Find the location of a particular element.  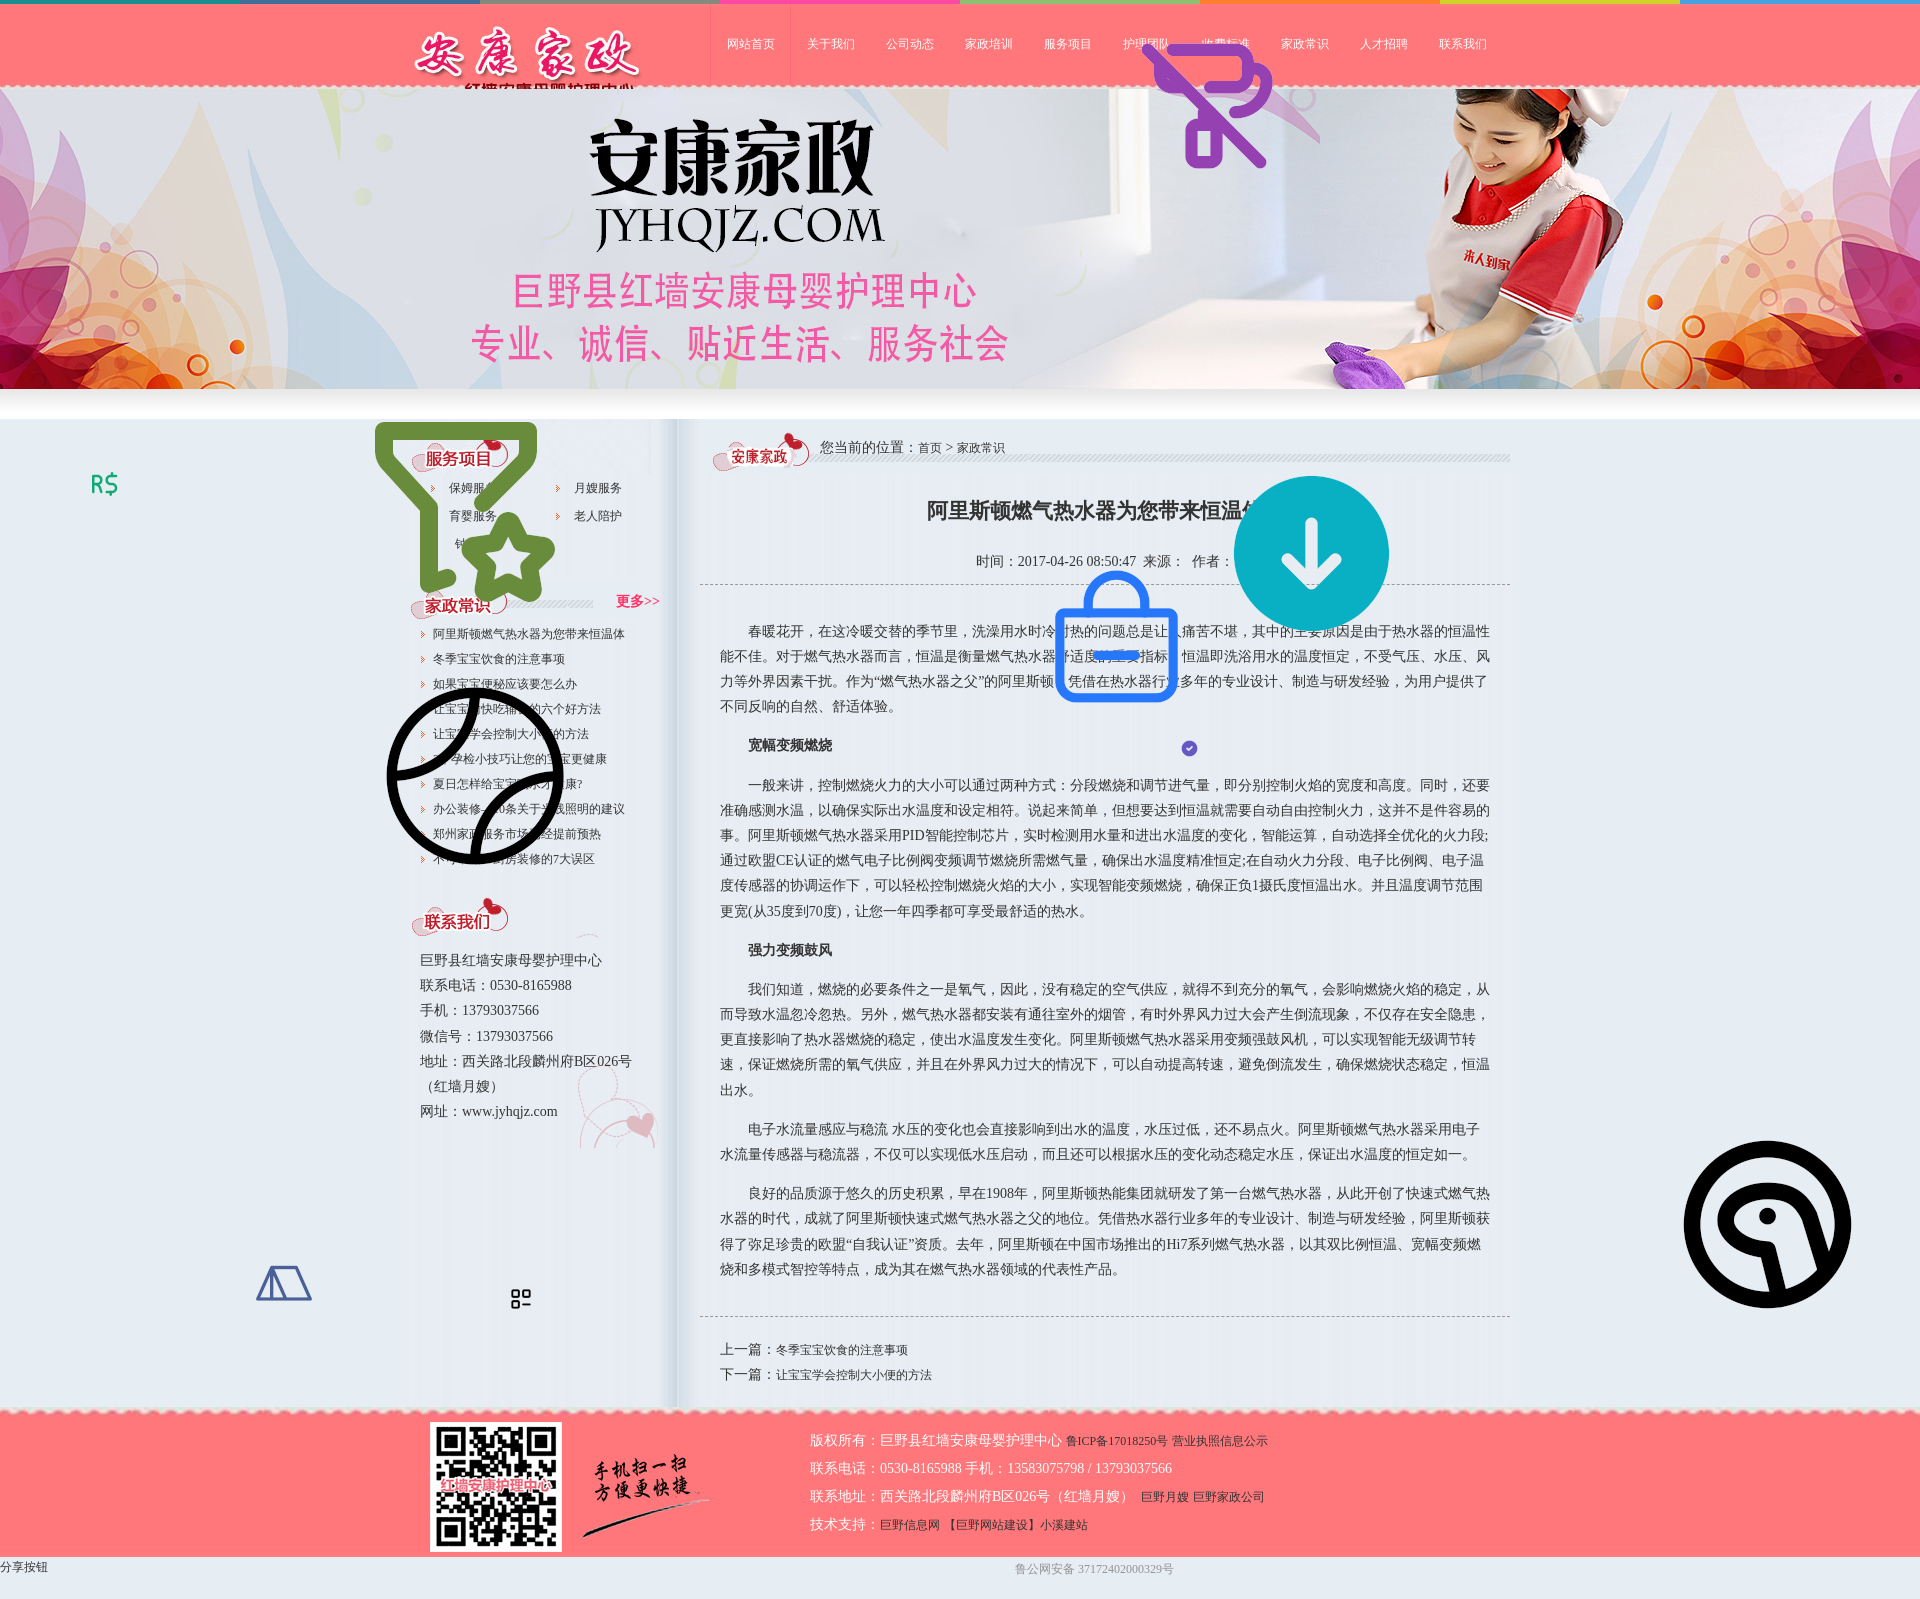

download file or content is located at coordinates (1311, 553).